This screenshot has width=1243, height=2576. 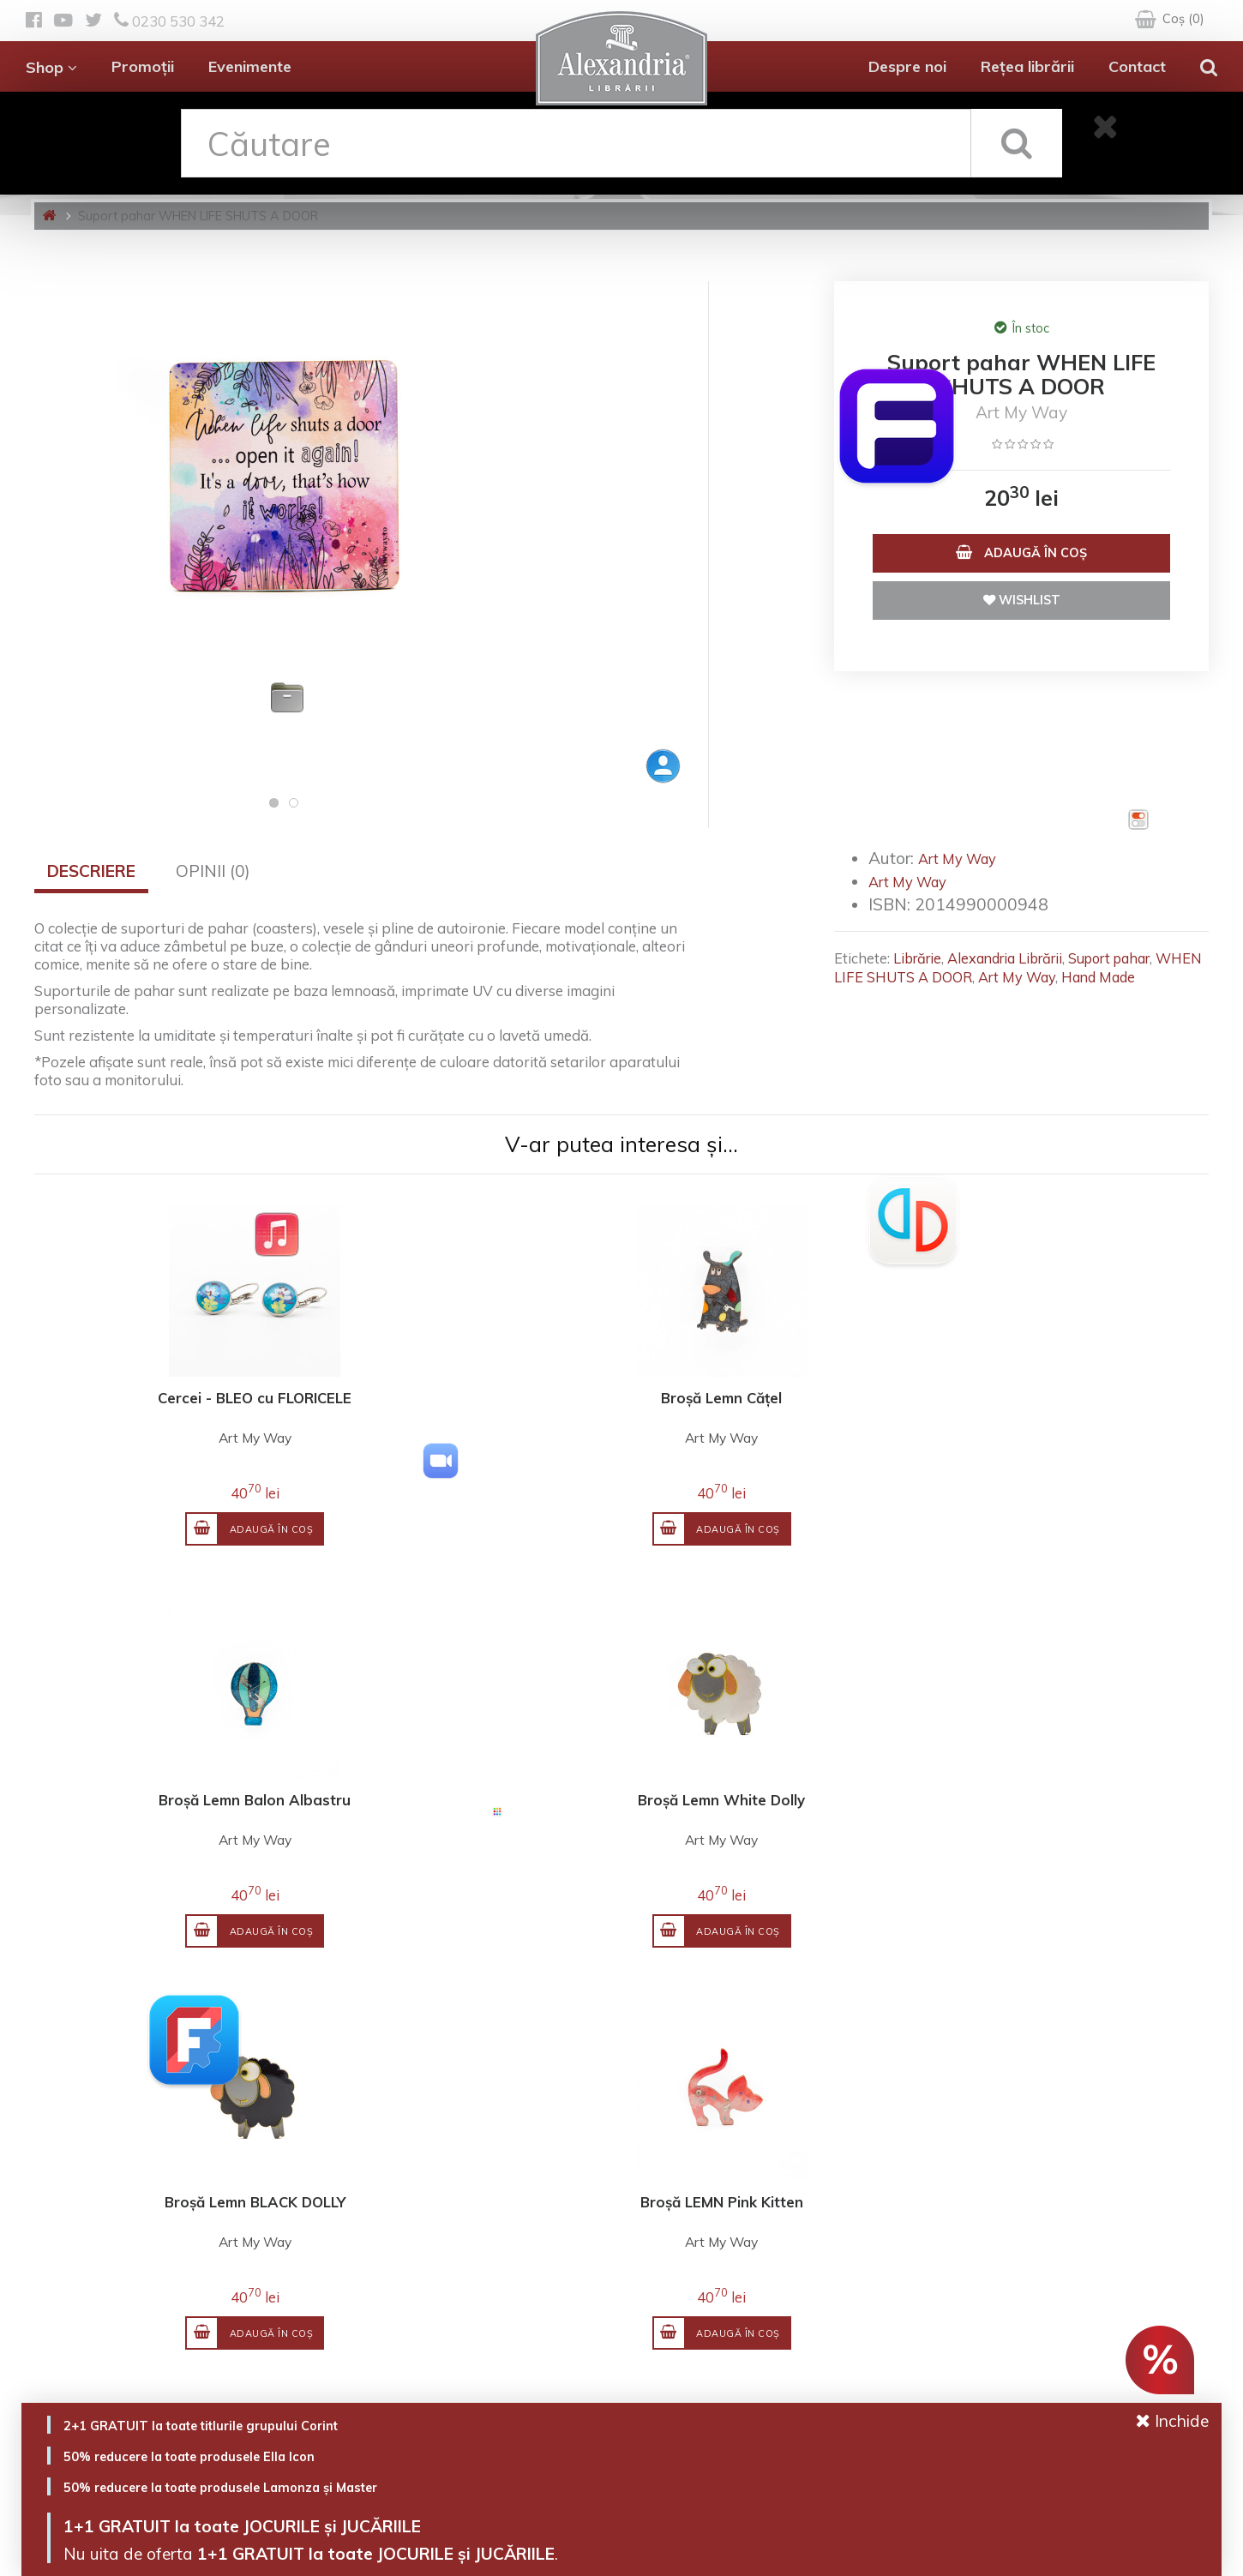 What do you see at coordinates (277, 1234) in the screenshot?
I see `open the gnome music app` at bounding box center [277, 1234].